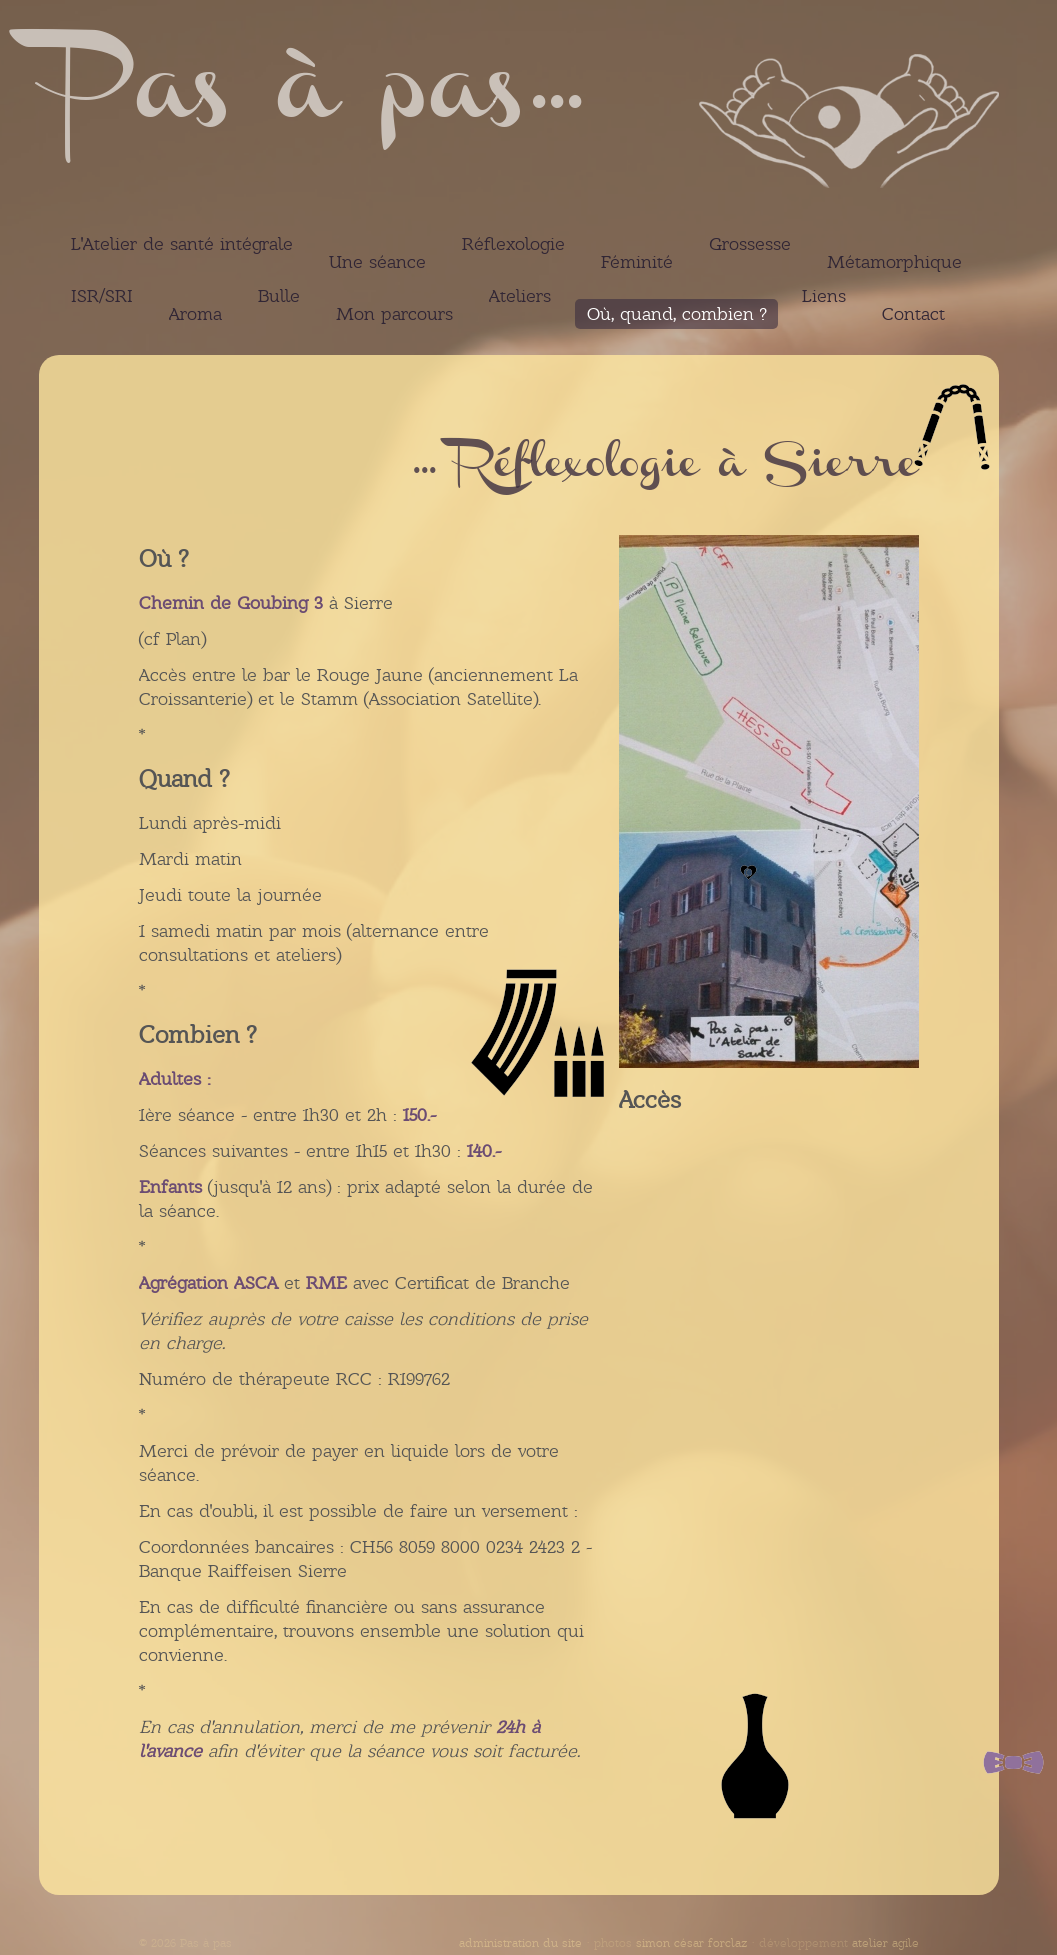 This screenshot has width=1057, height=1955. I want to click on select nunchaku weapon in game inventory, so click(952, 427).